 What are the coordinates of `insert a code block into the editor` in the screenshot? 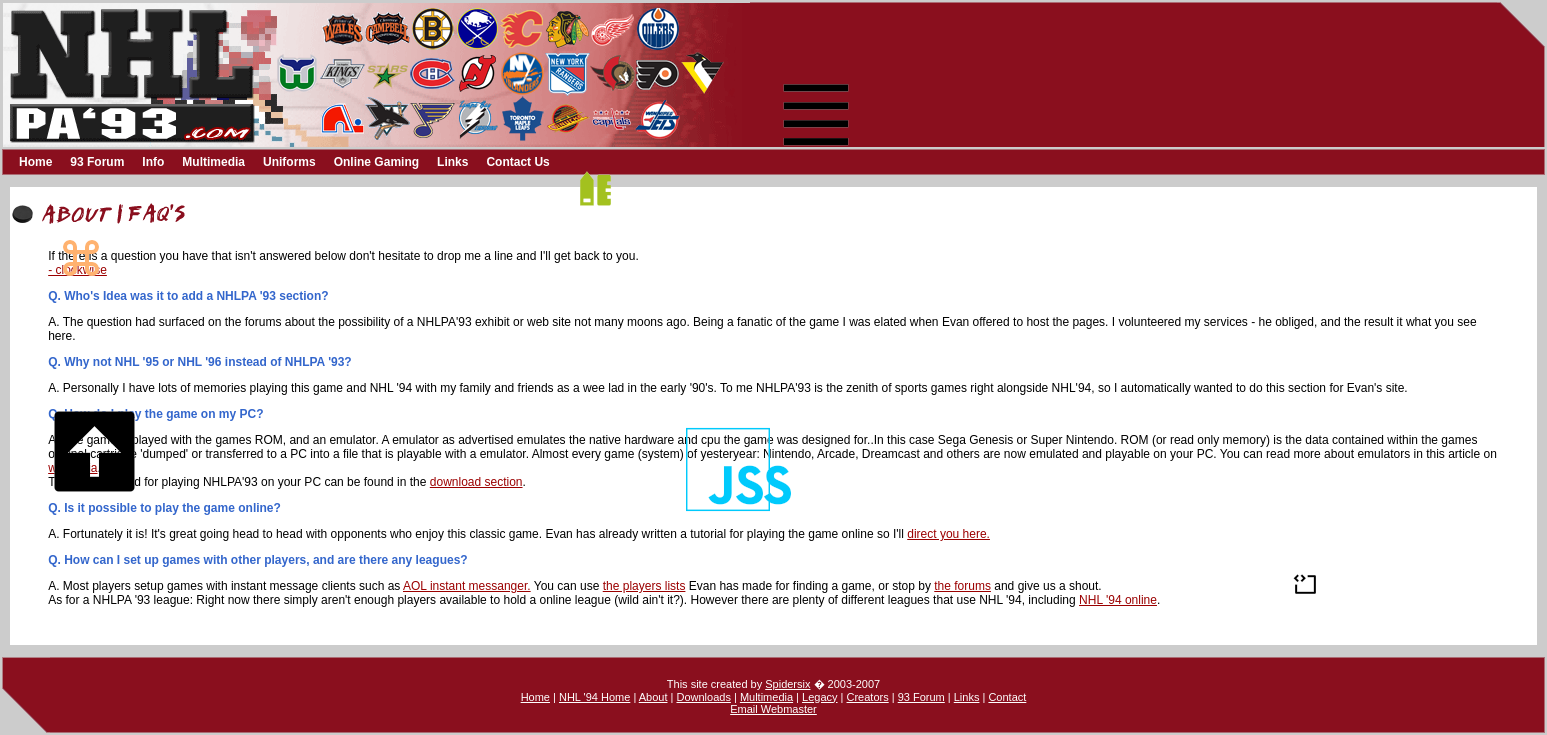 It's located at (1305, 584).